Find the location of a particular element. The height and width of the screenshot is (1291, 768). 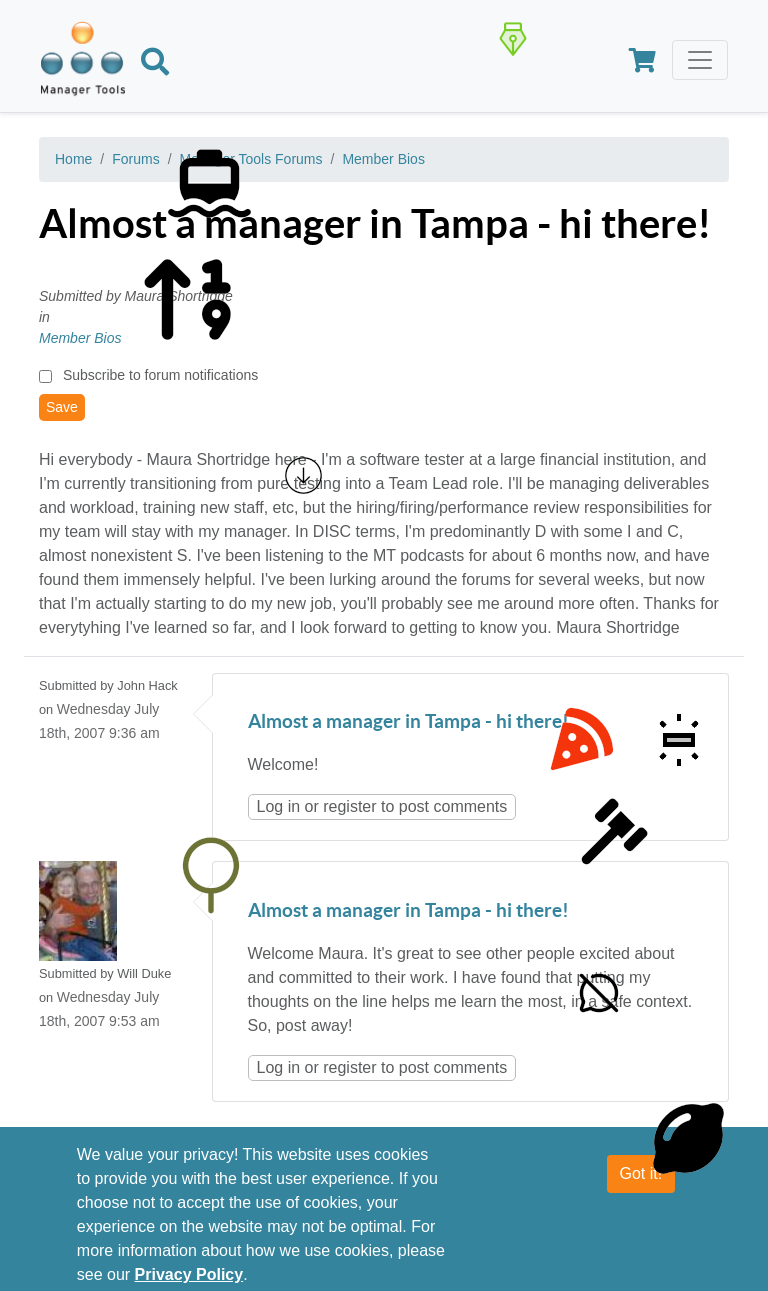

access drawing or illustration tools is located at coordinates (513, 38).